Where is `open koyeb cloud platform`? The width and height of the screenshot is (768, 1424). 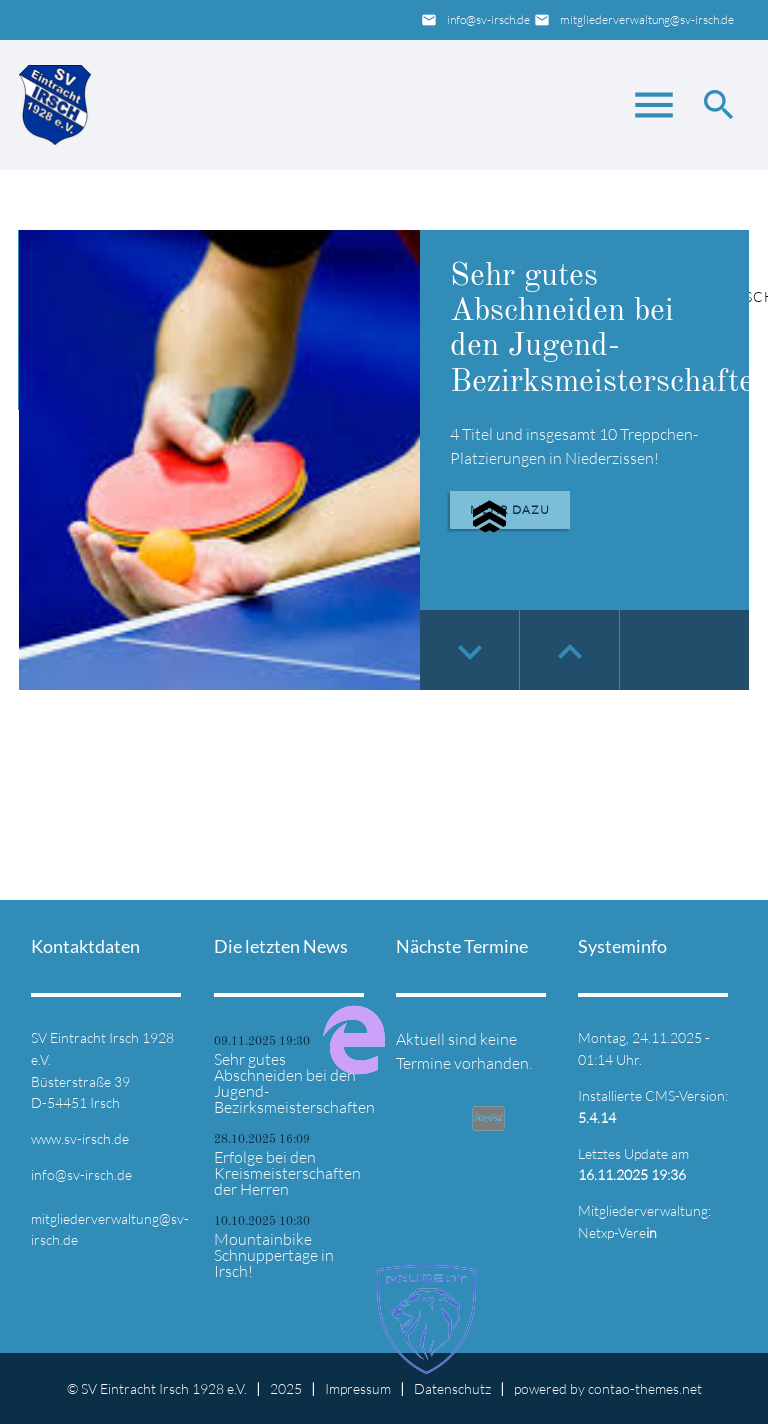
open koyeb cloud platform is located at coordinates (489, 516).